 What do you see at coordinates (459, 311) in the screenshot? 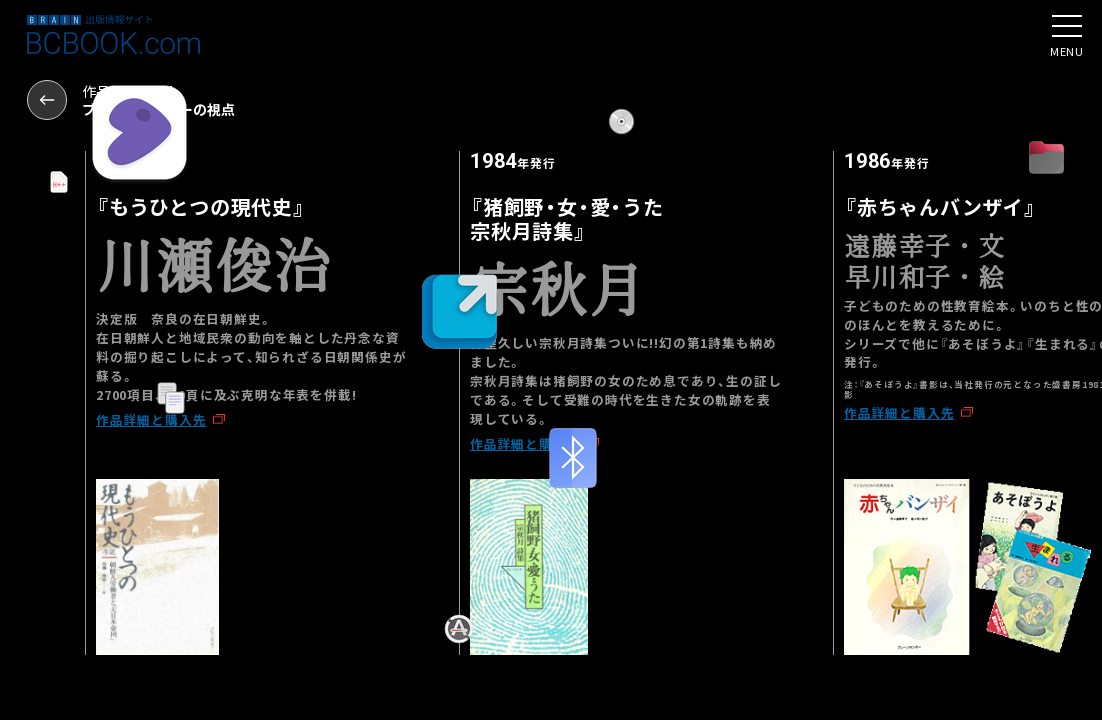
I see `open accessories or utility apps` at bounding box center [459, 311].